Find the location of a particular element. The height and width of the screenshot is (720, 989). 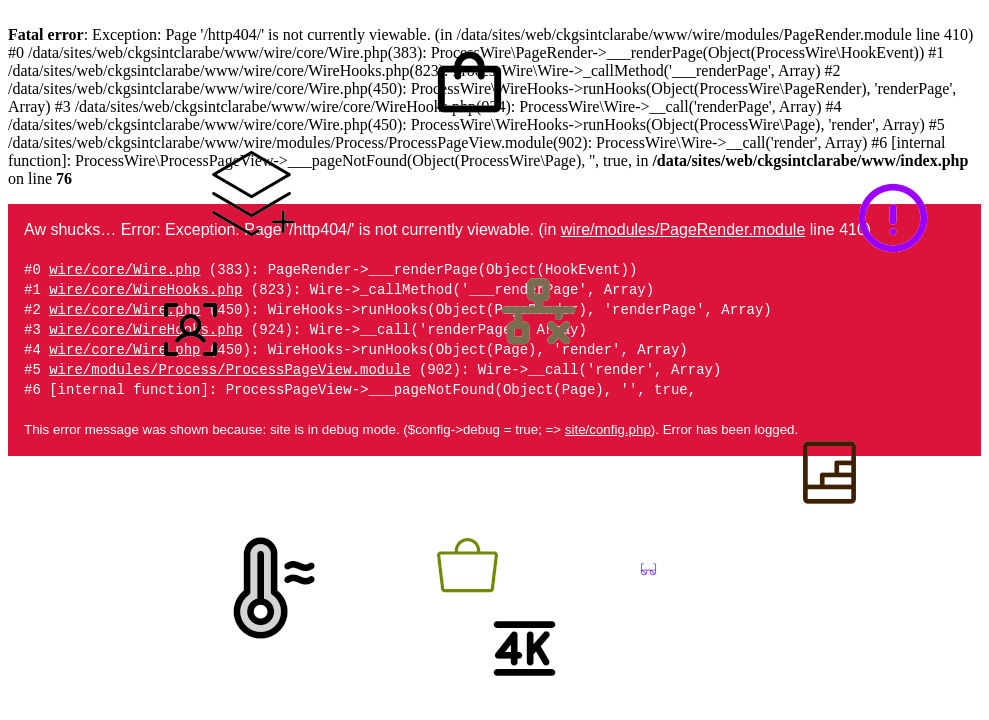

add a new layer to the stack is located at coordinates (251, 193).